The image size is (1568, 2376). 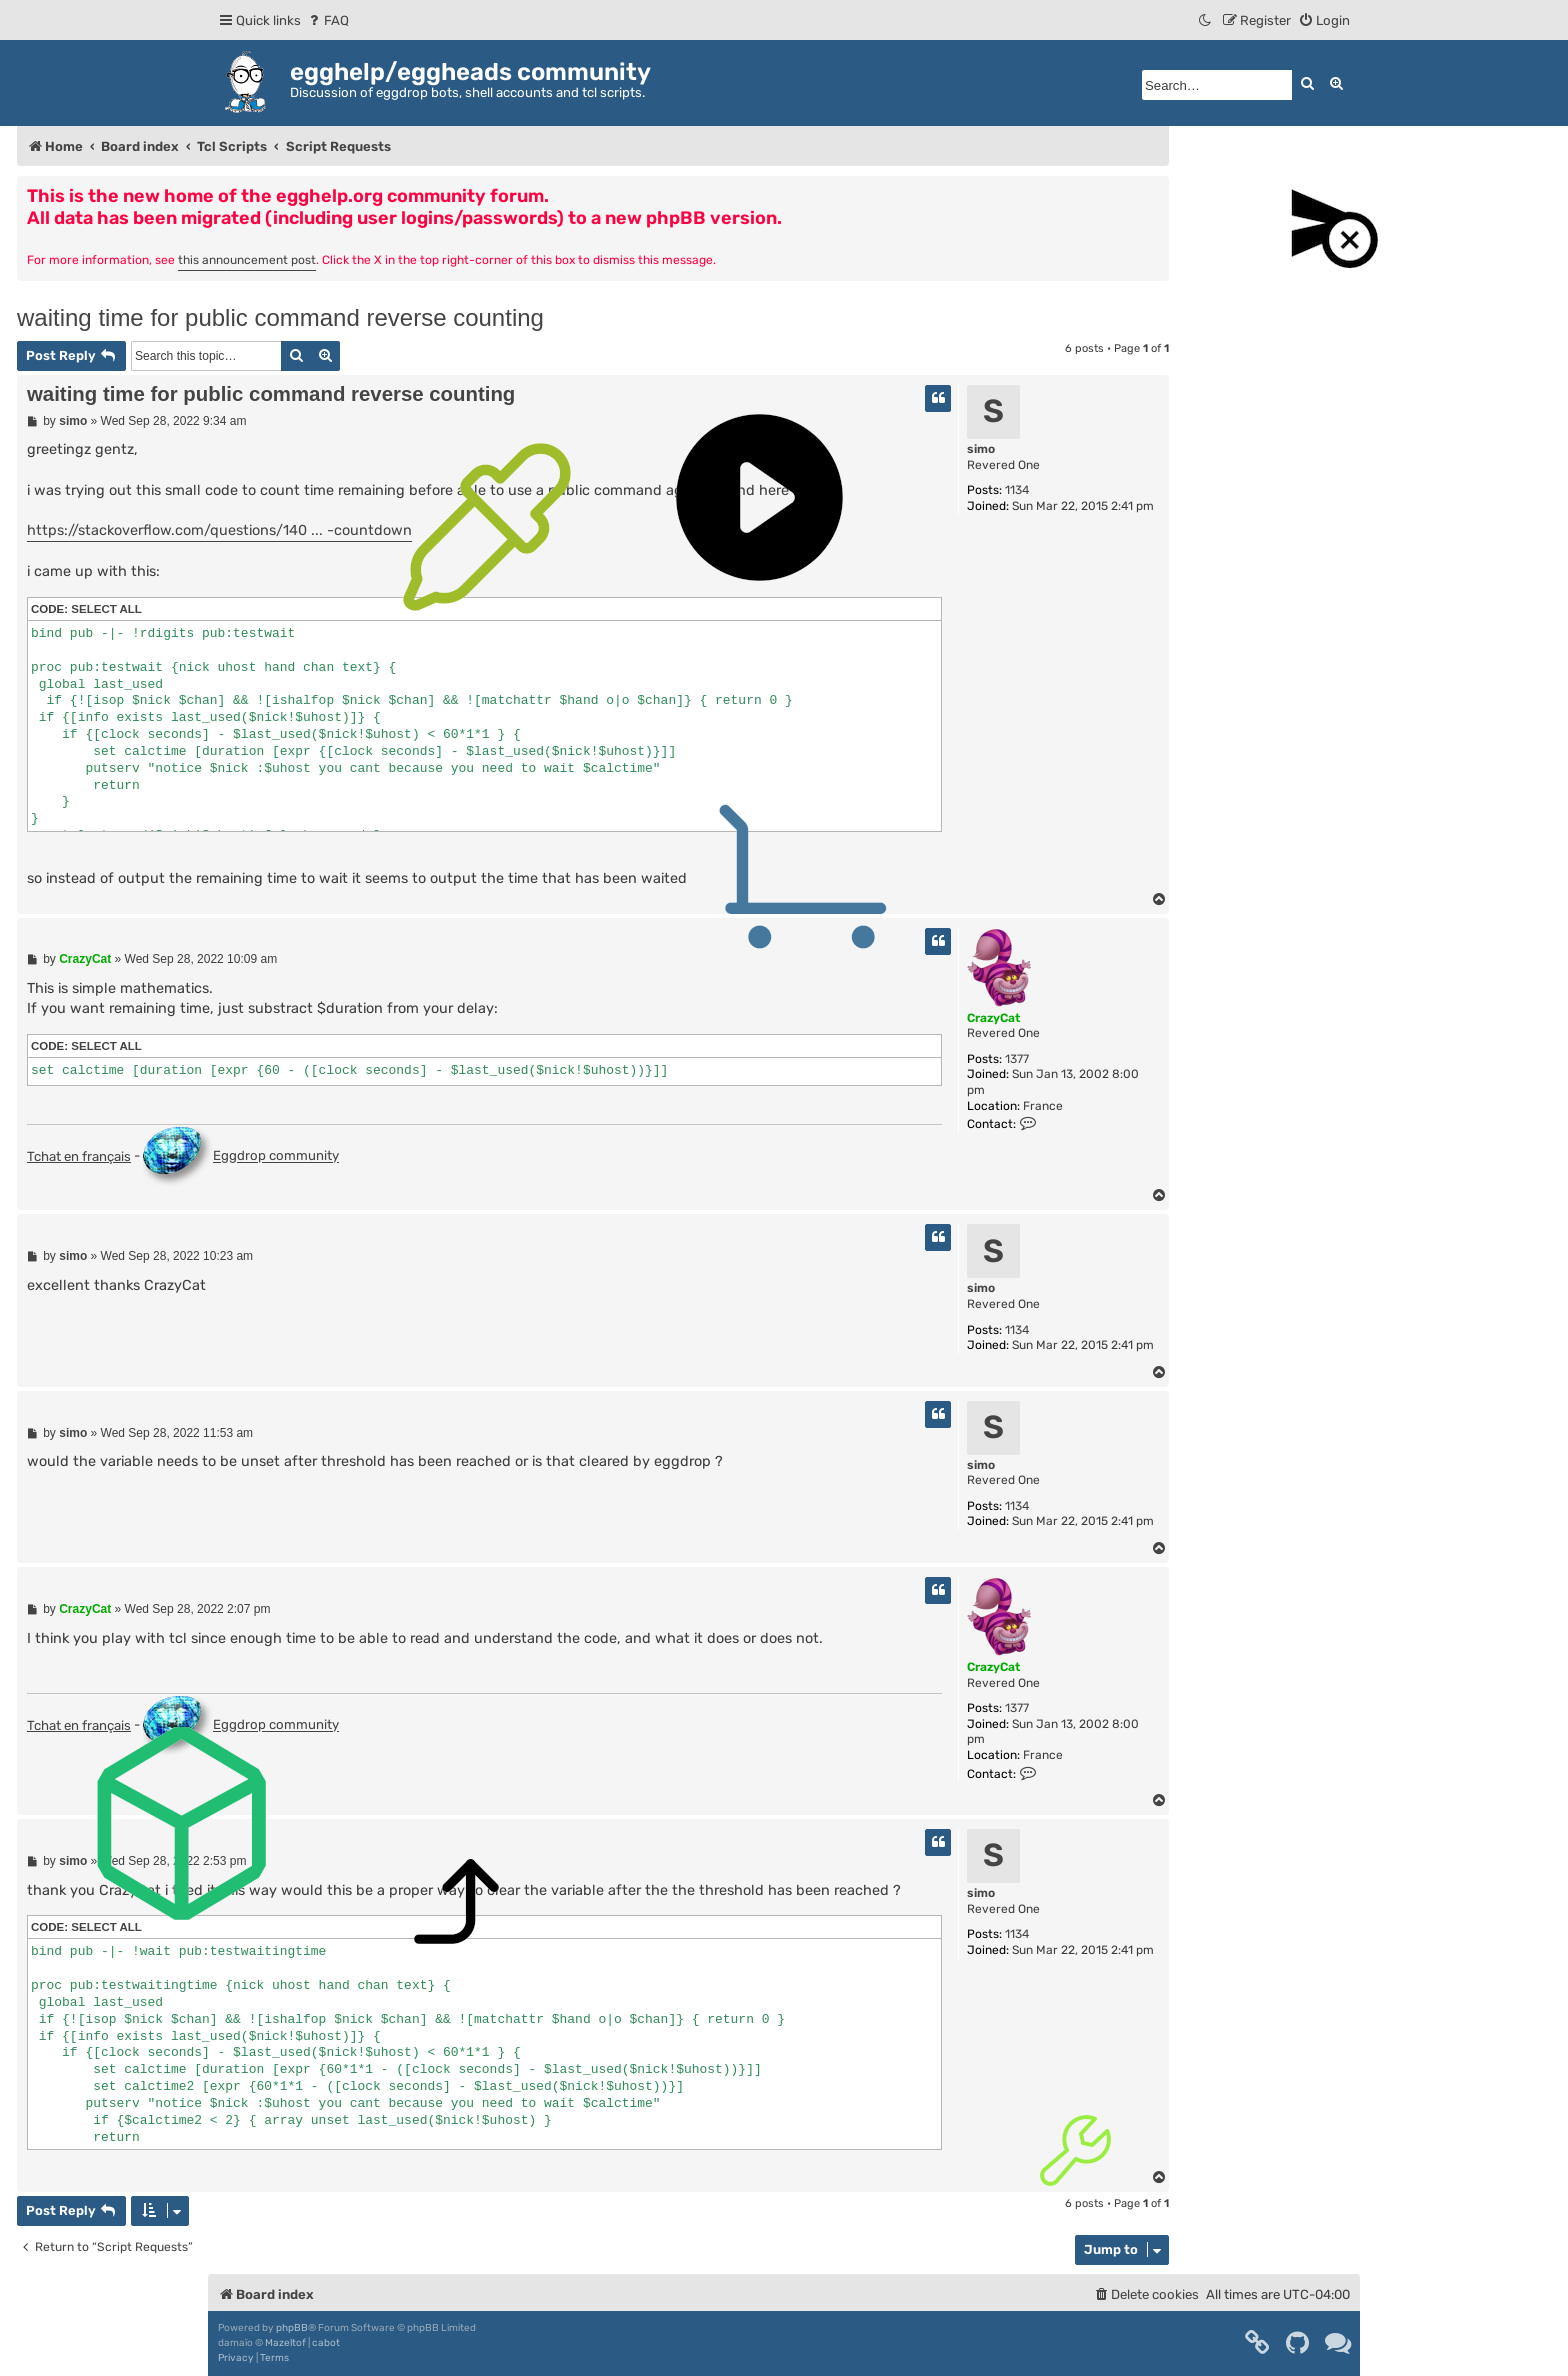 I want to click on cancel a scheduled message, so click(x=1333, y=223).